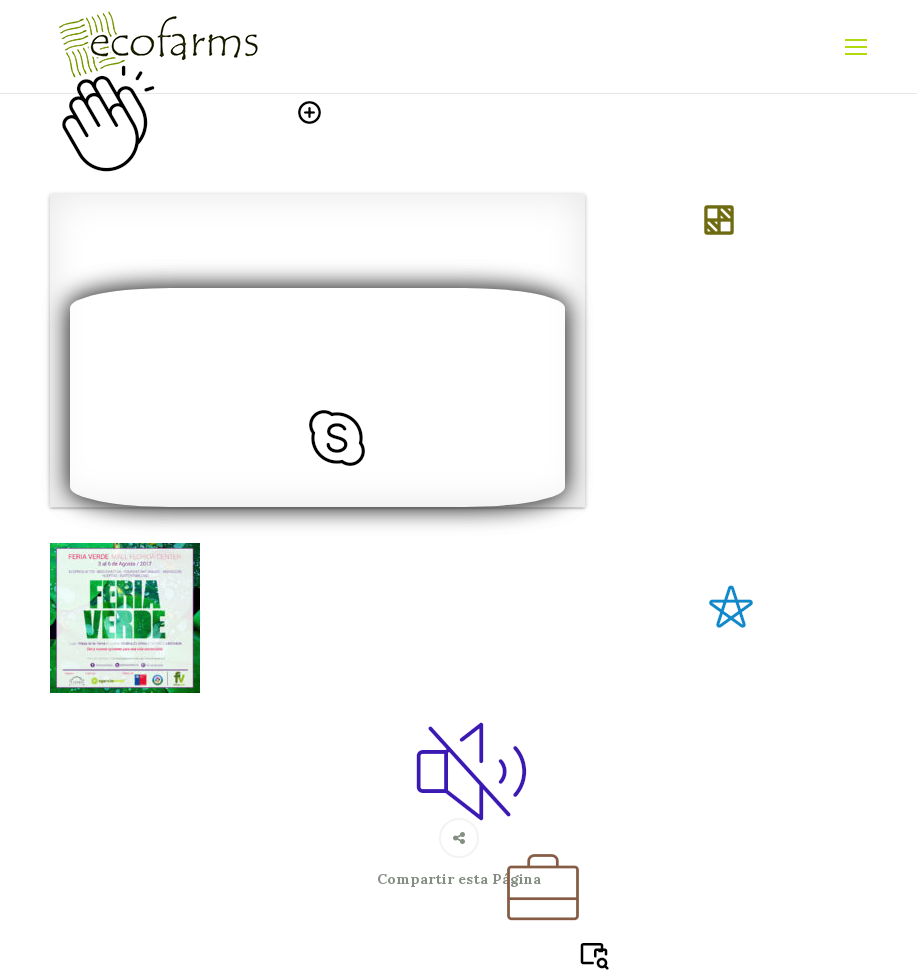 Image resolution: width=917 pixels, height=975 pixels. What do you see at coordinates (731, 609) in the screenshot?
I see `select or apply a pentagram symbol` at bounding box center [731, 609].